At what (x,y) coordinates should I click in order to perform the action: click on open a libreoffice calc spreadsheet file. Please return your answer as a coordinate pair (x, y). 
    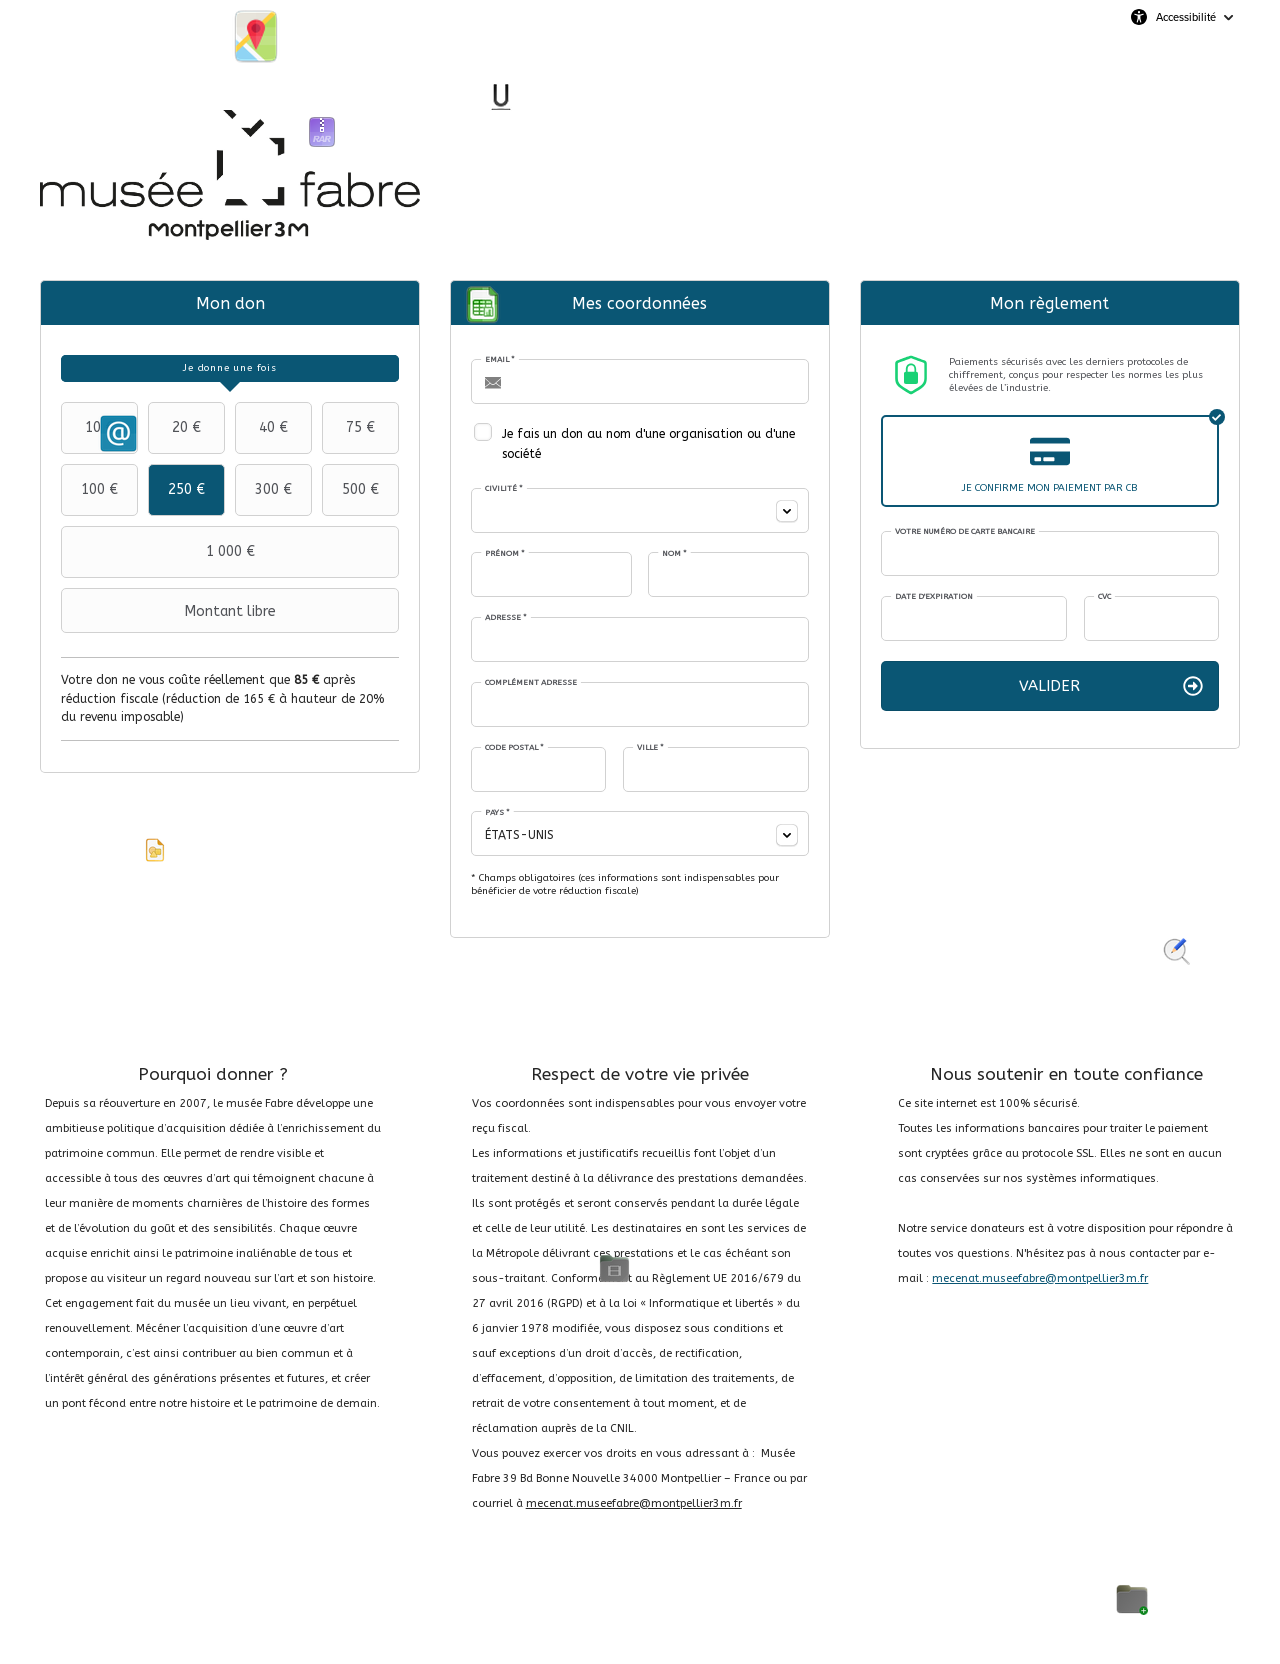
    Looking at the image, I should click on (482, 304).